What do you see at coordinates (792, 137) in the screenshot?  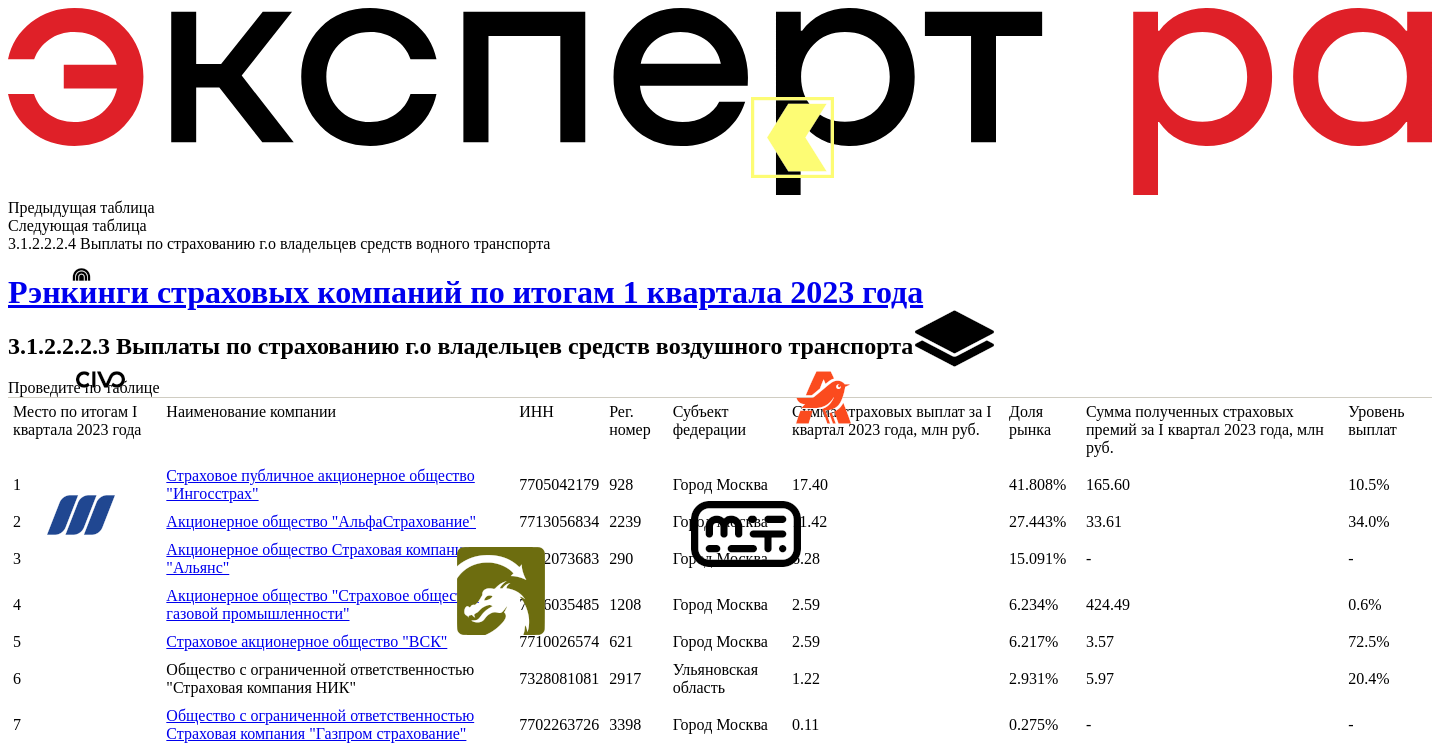 I see `thurgauer kantonalbank logo` at bounding box center [792, 137].